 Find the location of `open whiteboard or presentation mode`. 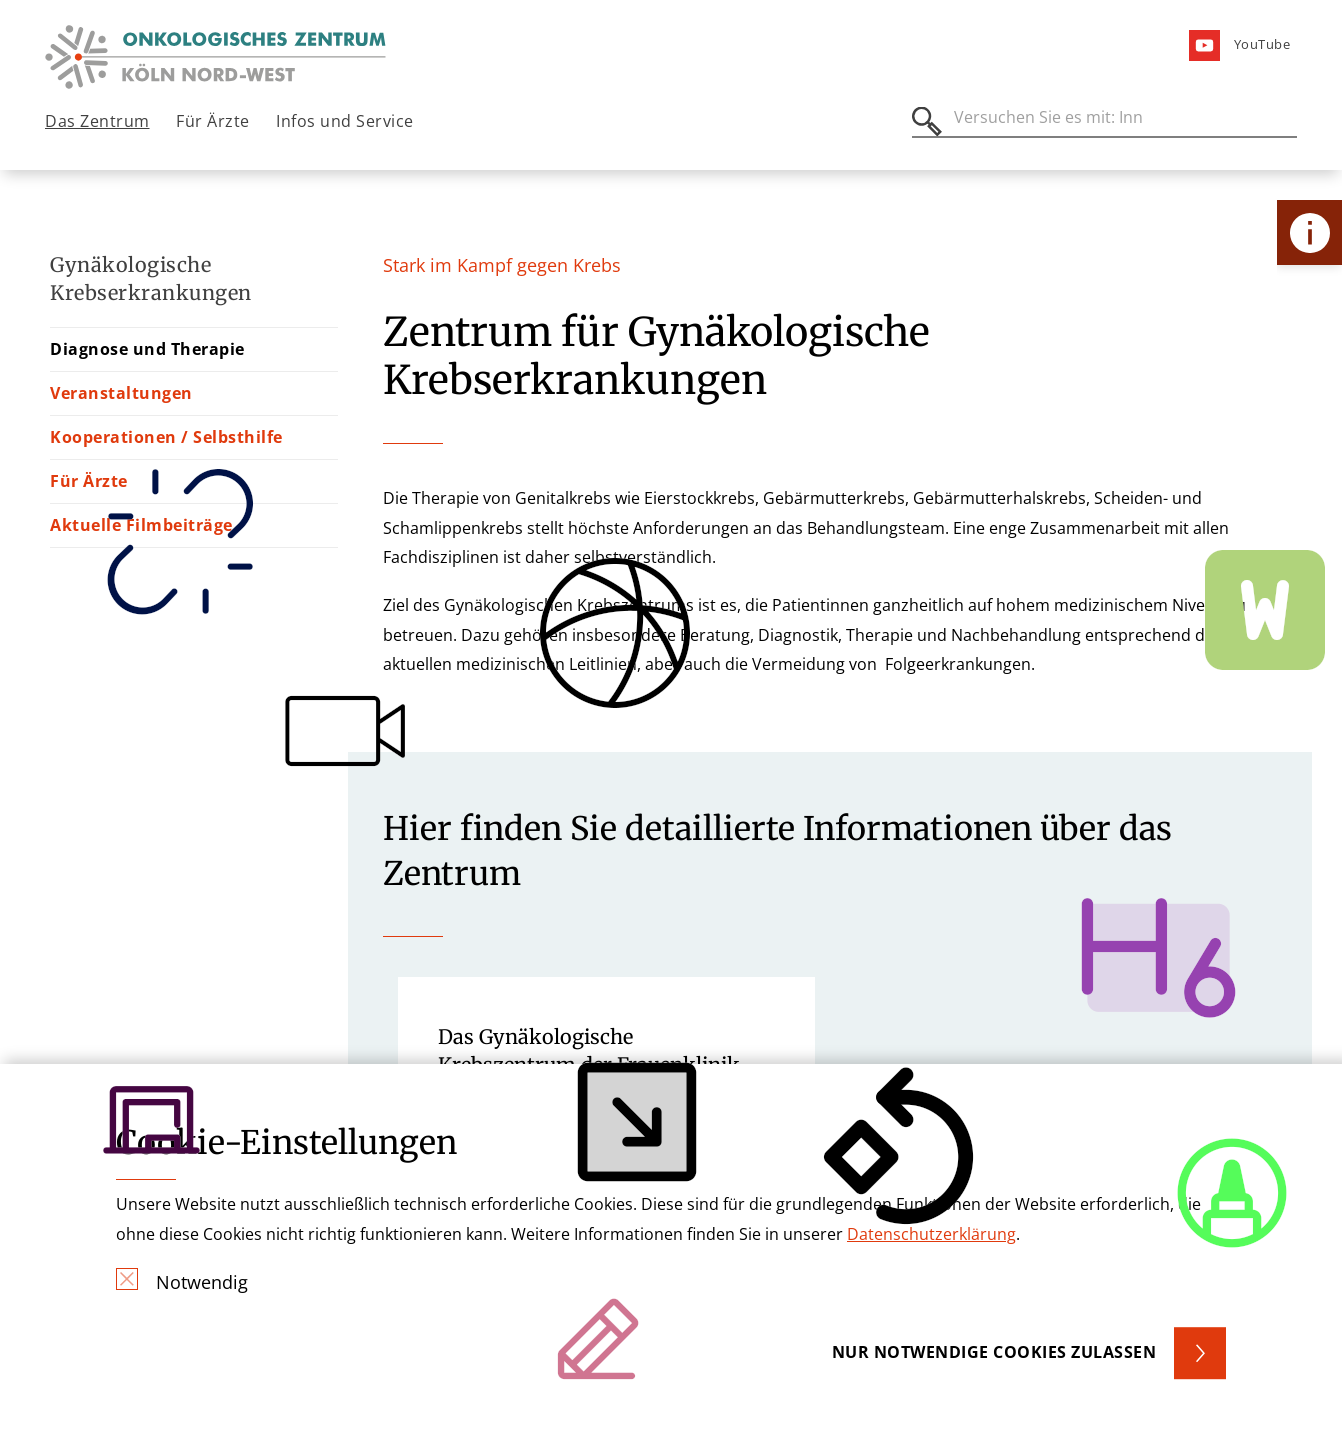

open whiteboard or presentation mode is located at coordinates (151, 1121).